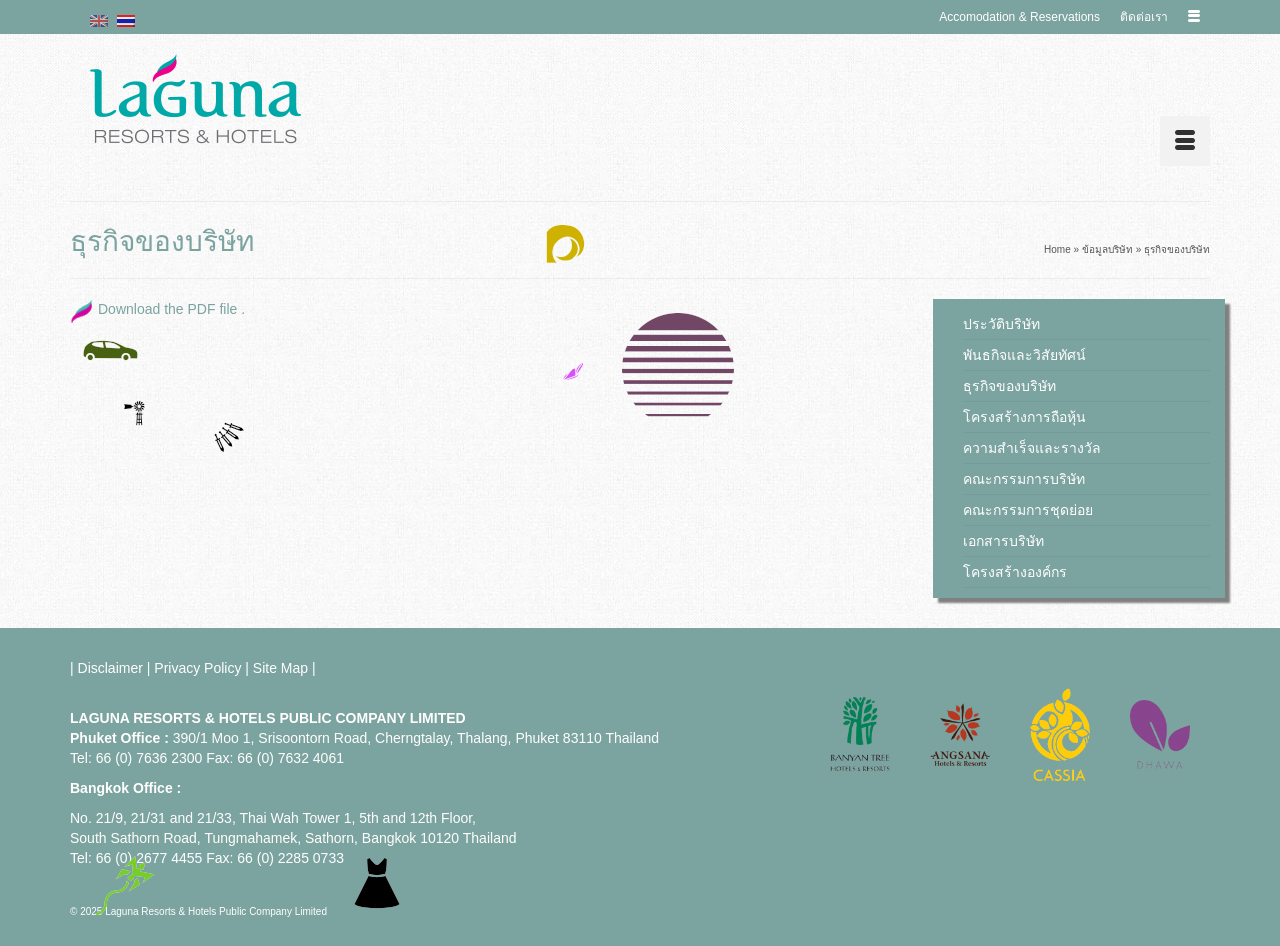 This screenshot has height=946, width=1280. I want to click on equip grappling hook ability, so click(125, 885).